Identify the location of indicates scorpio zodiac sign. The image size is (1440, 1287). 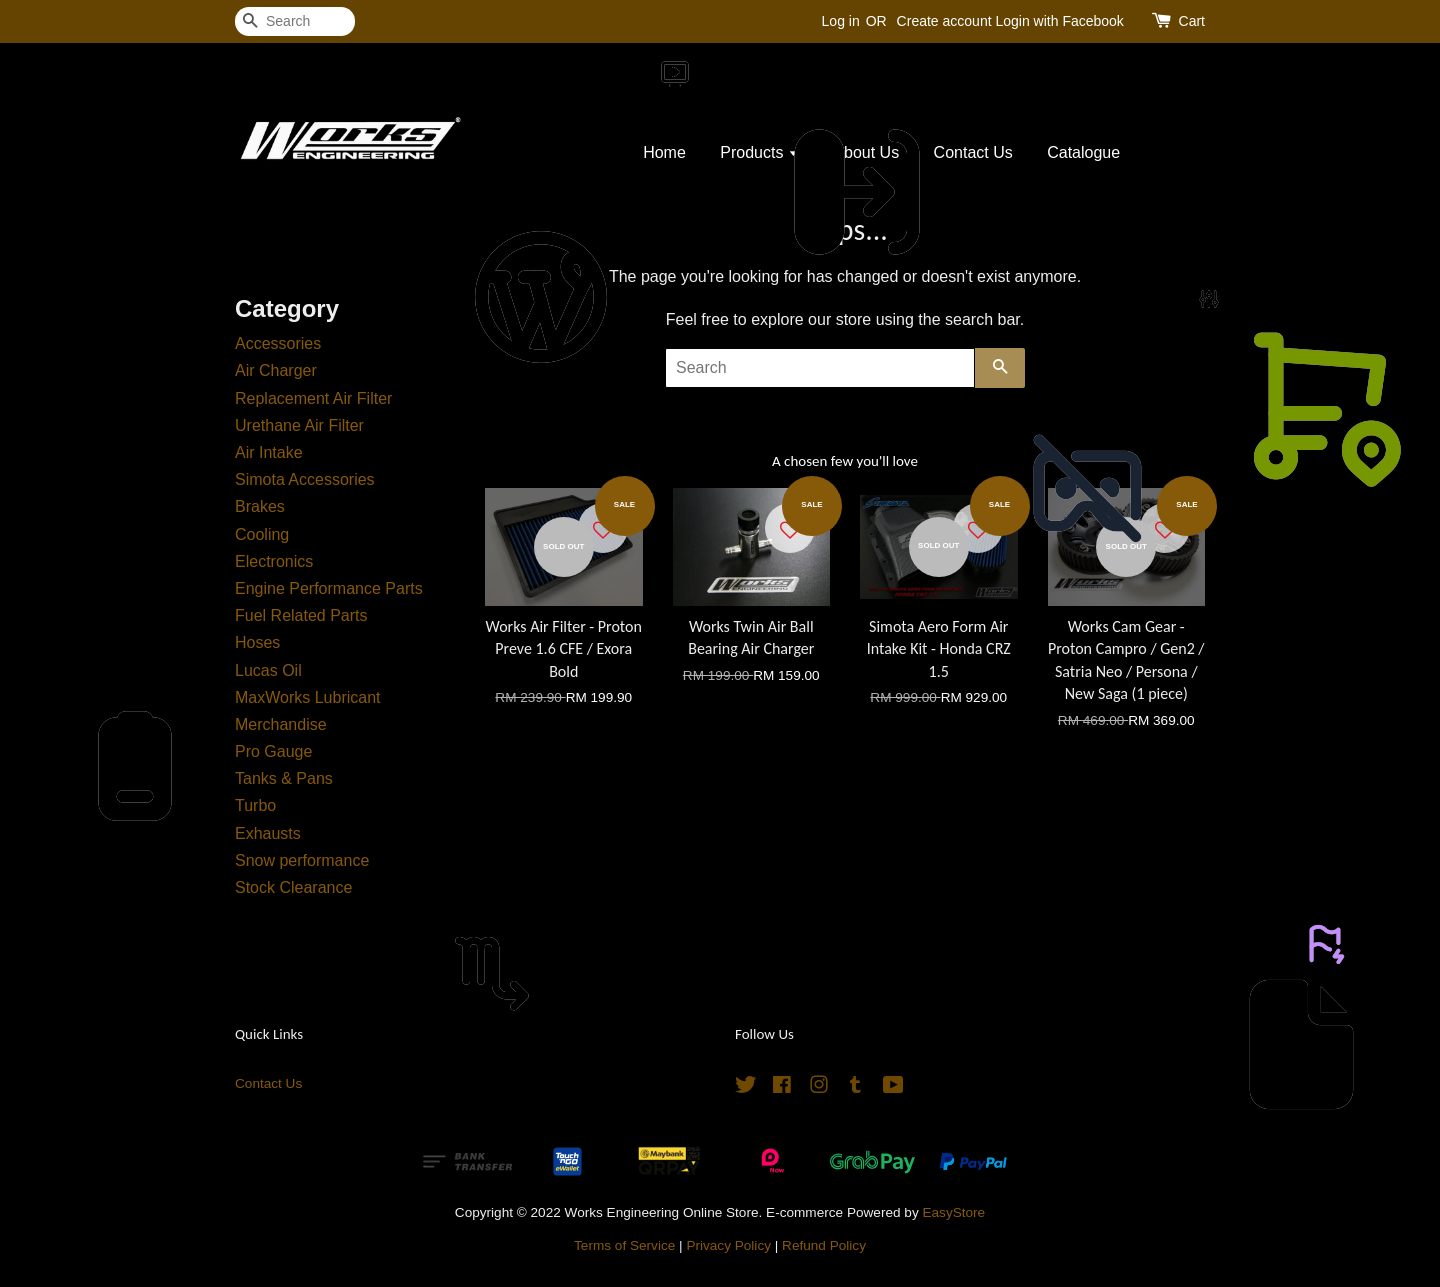
(492, 970).